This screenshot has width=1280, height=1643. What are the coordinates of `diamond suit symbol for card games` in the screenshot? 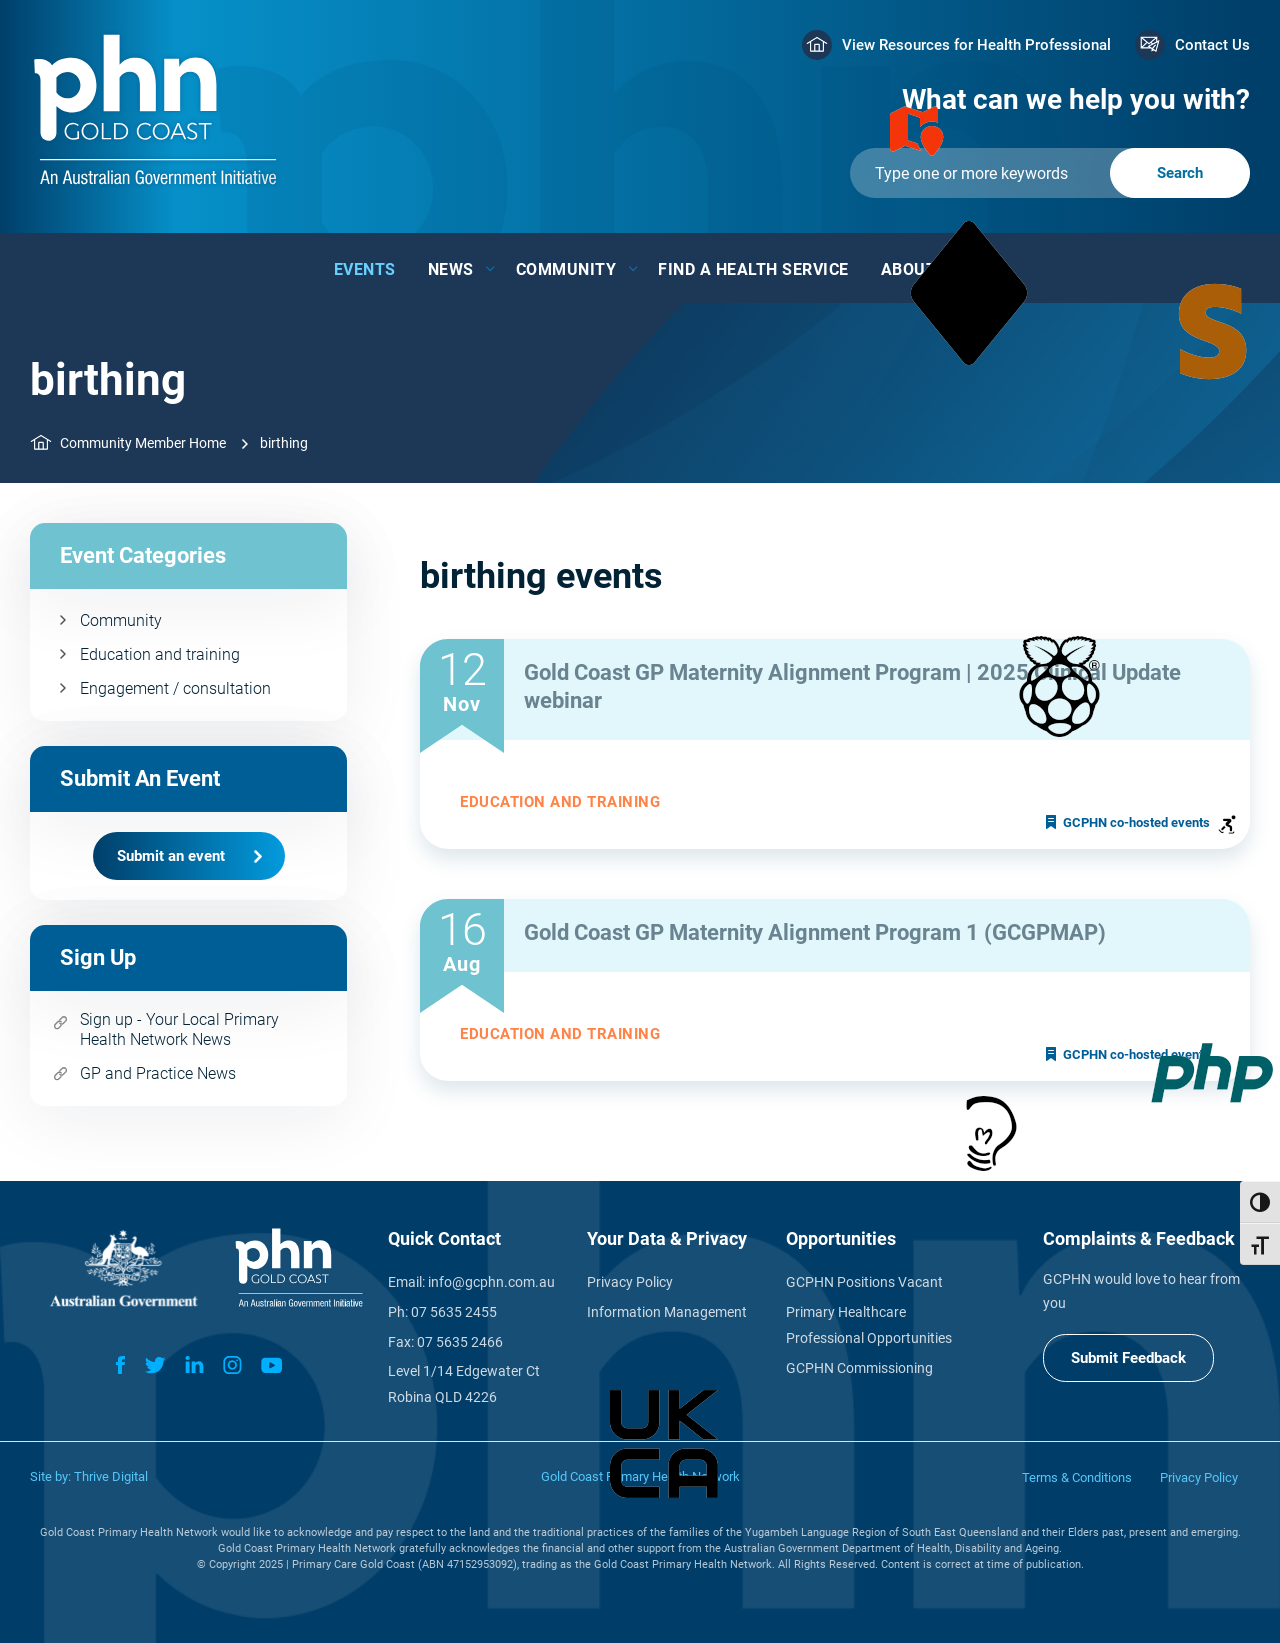 It's located at (969, 293).